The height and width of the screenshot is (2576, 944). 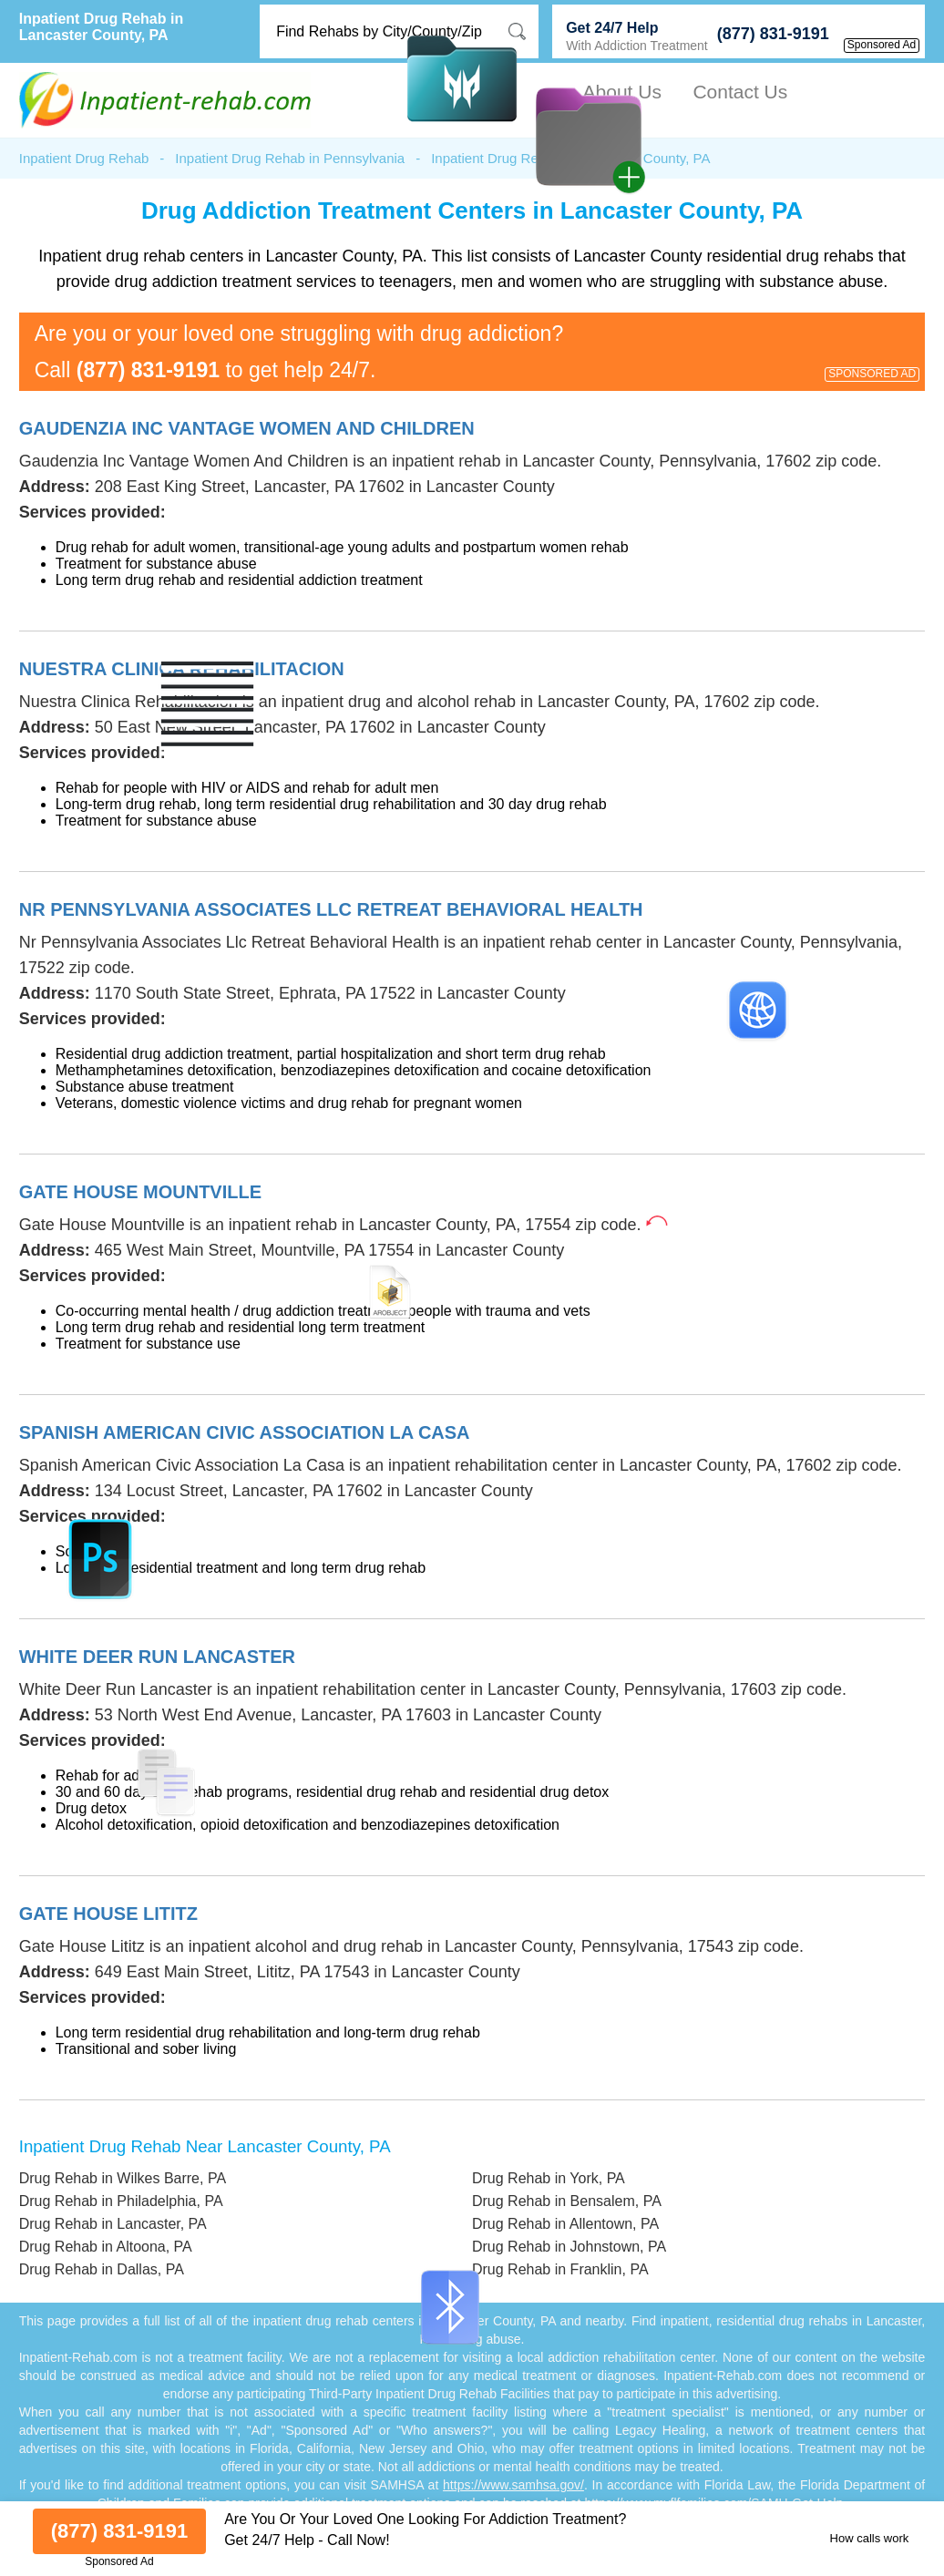 I want to click on create a new folder, so click(x=589, y=137).